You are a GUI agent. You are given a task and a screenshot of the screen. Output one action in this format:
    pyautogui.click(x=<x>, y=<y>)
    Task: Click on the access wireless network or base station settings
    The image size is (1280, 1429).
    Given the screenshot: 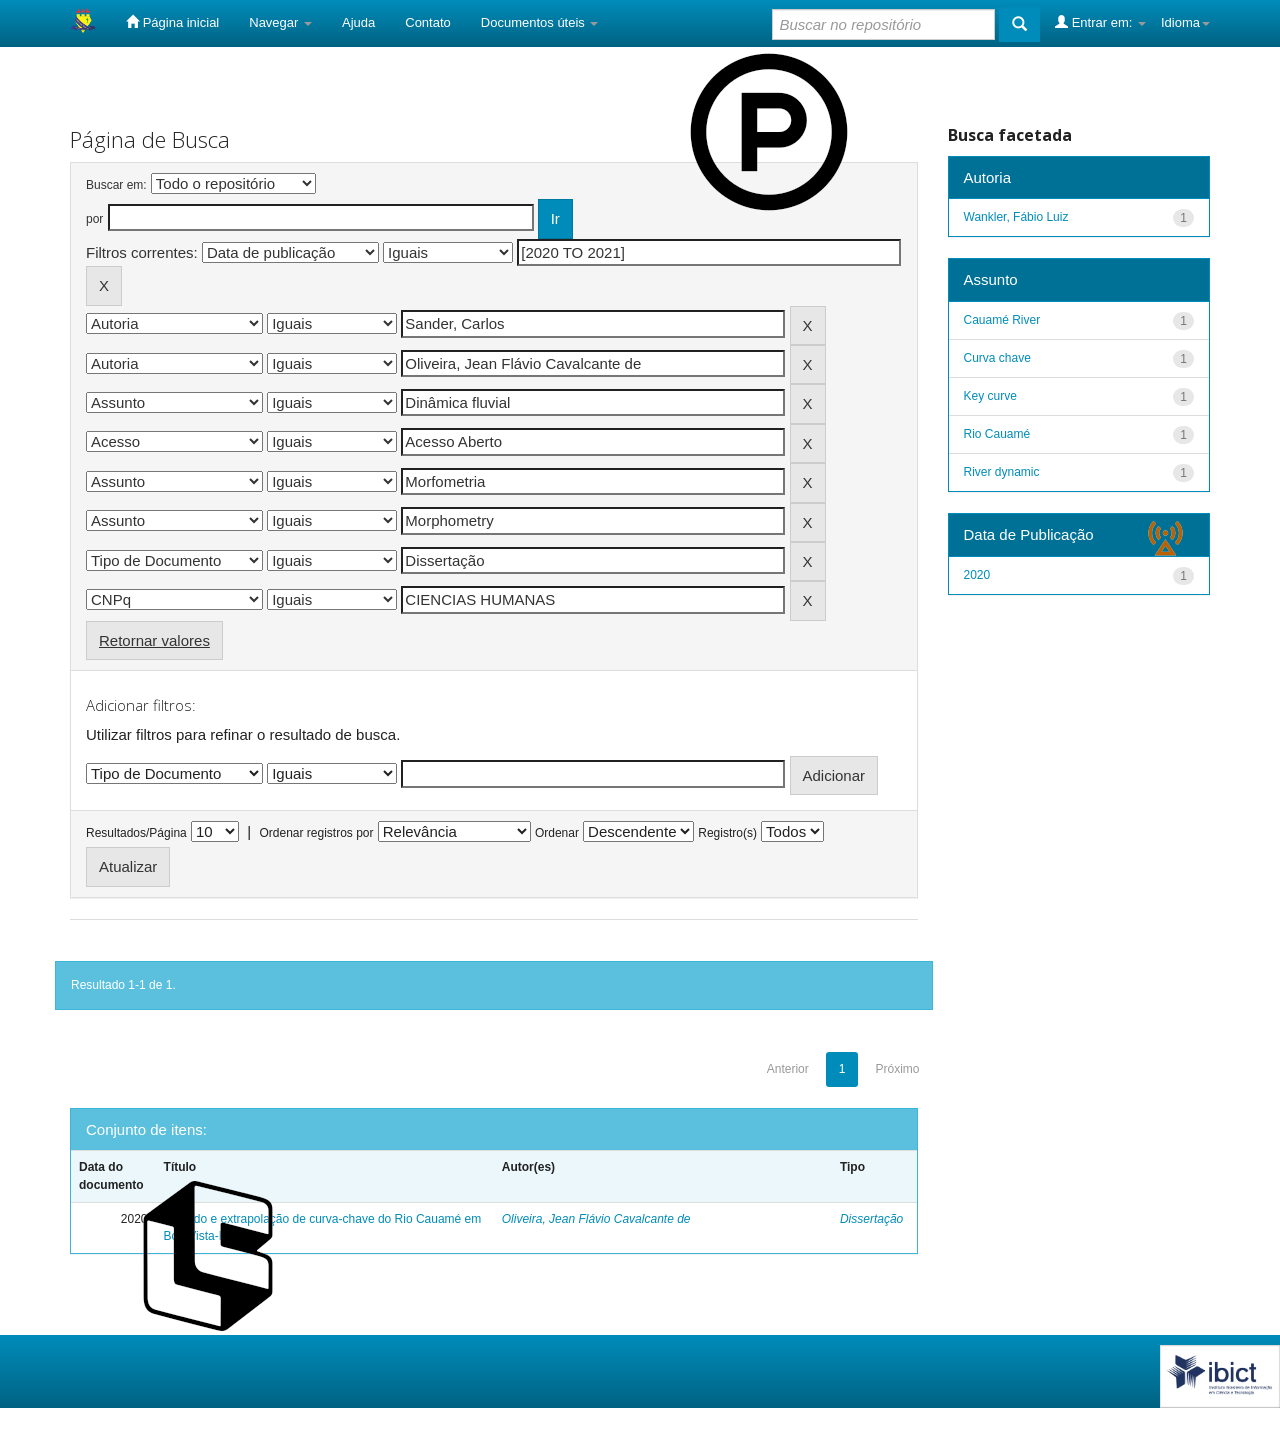 What is the action you would take?
    pyautogui.click(x=1165, y=537)
    